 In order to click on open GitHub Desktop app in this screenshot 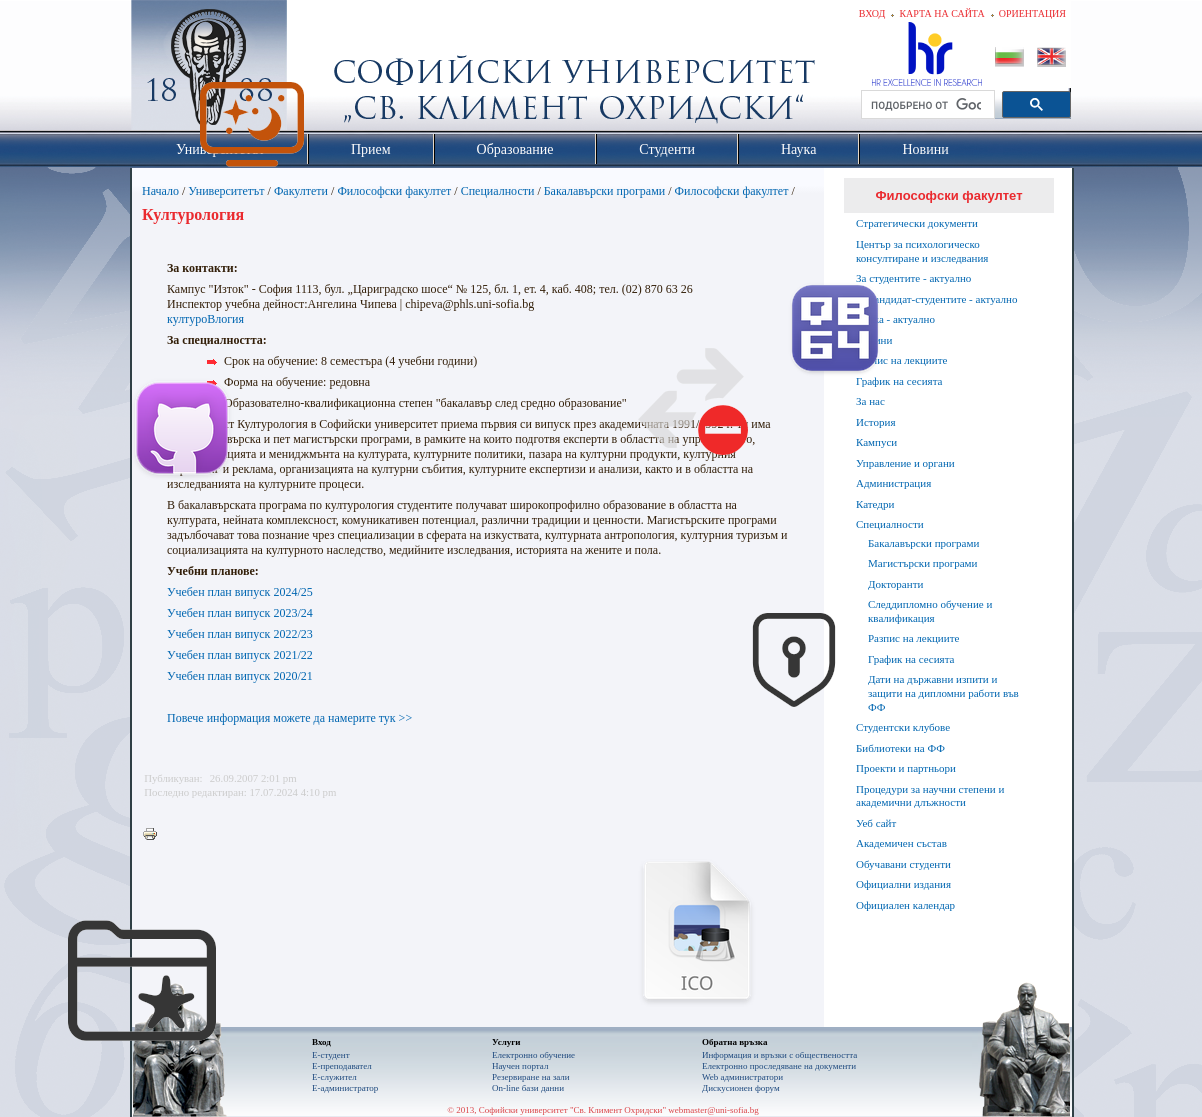, I will do `click(182, 428)`.